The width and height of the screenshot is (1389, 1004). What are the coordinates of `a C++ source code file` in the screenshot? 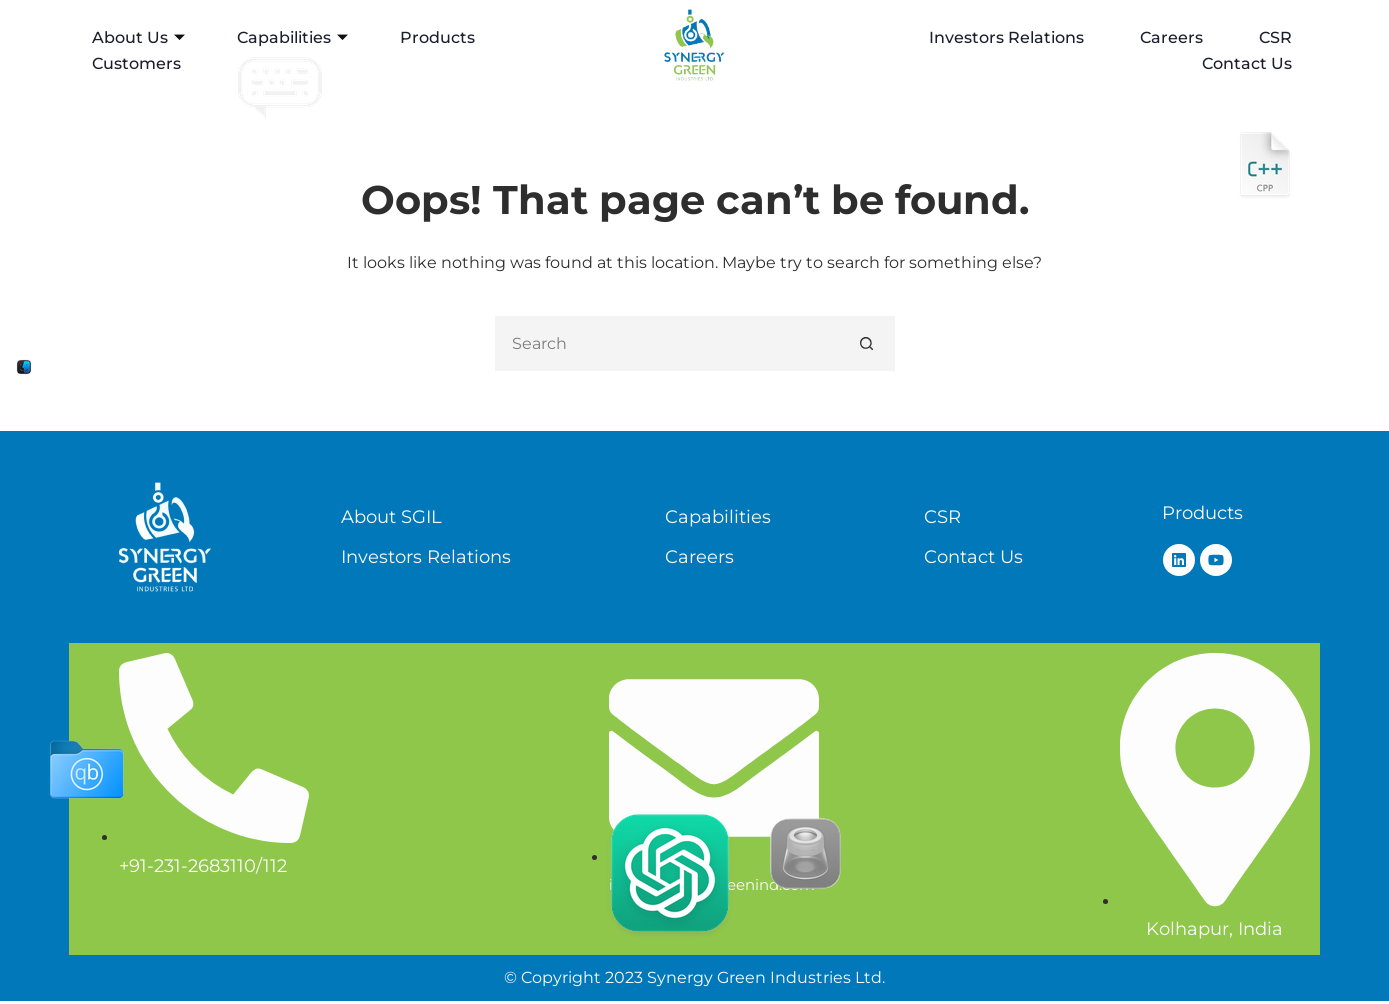 It's located at (1265, 165).